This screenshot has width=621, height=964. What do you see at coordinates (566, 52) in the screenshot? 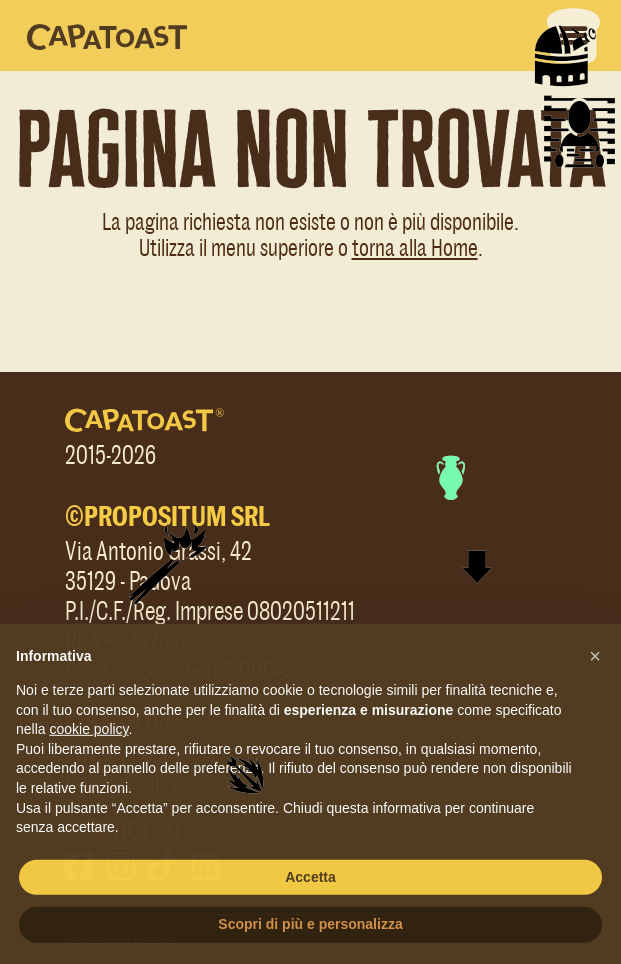
I see `access astronomy or stargazing features` at bounding box center [566, 52].